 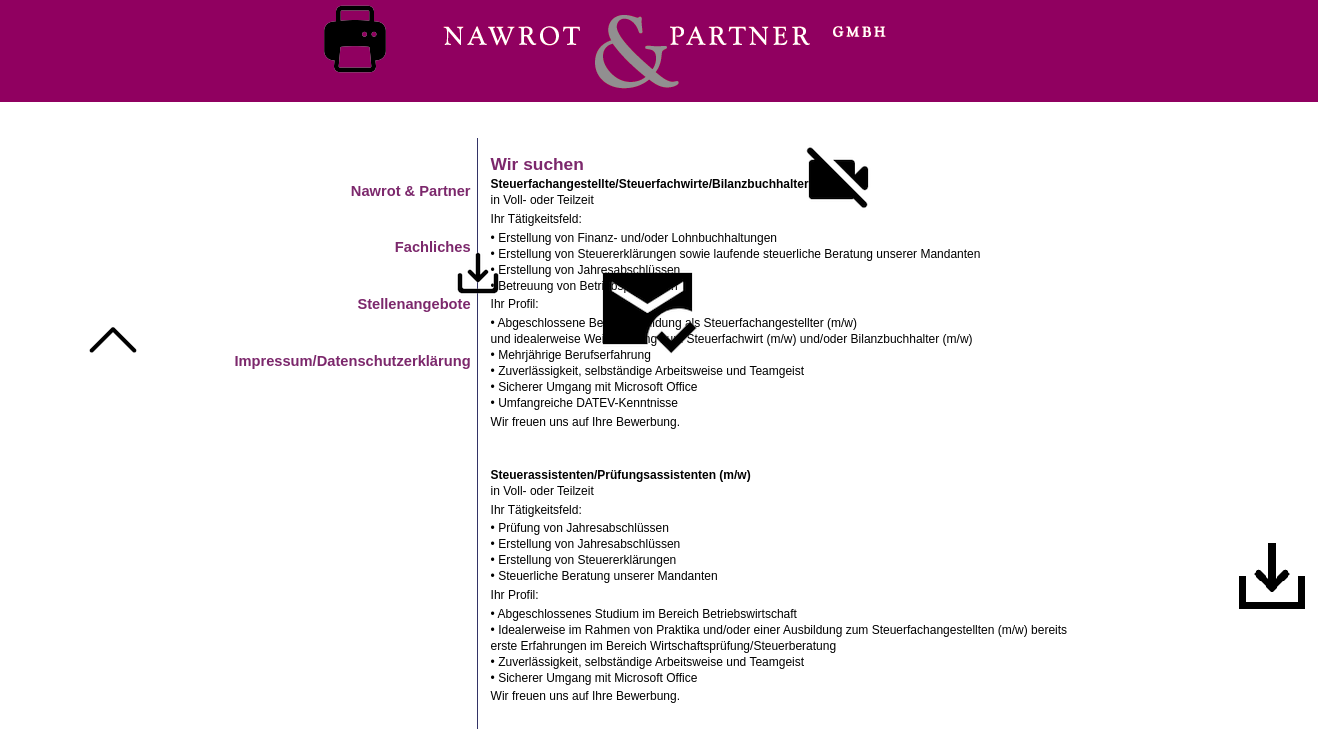 What do you see at coordinates (478, 273) in the screenshot?
I see `download file to device` at bounding box center [478, 273].